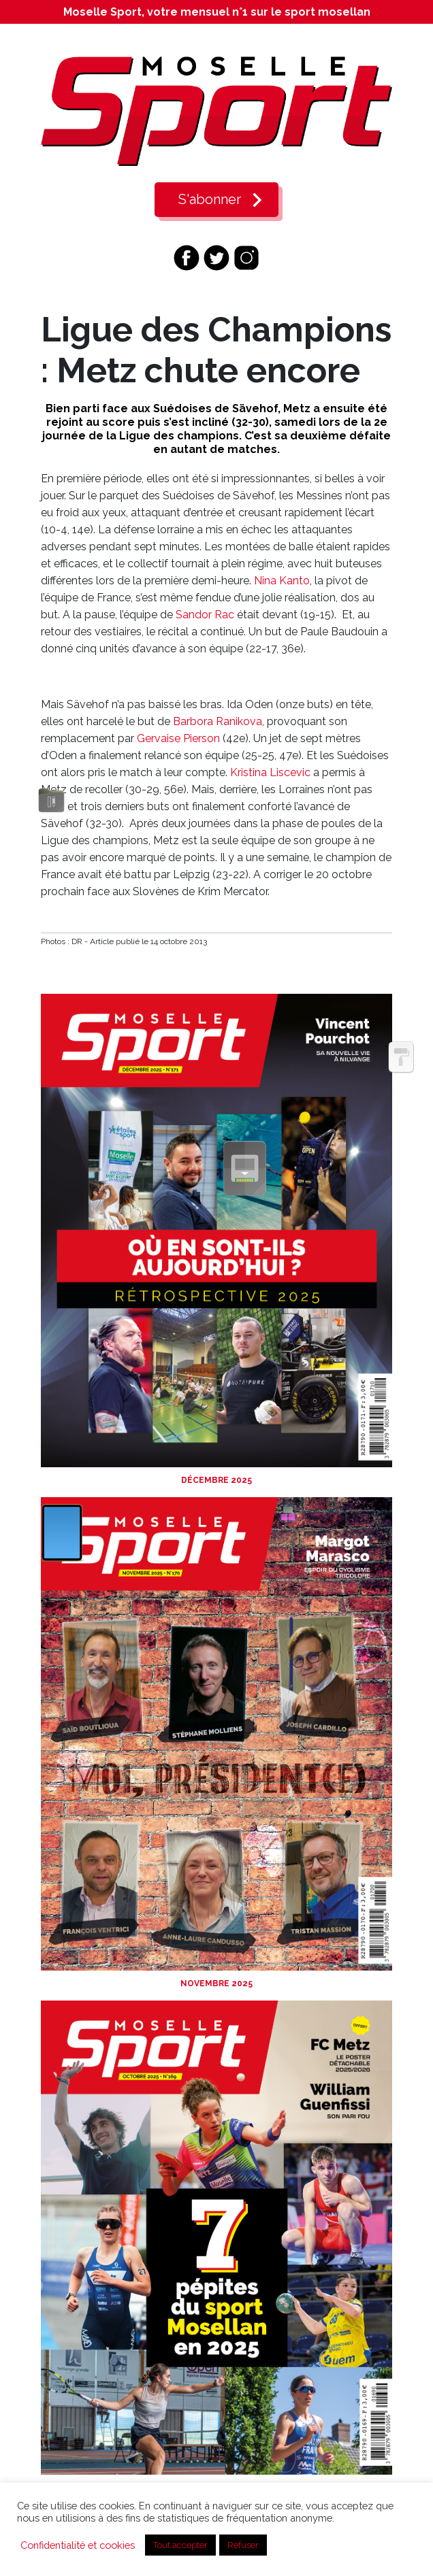 This screenshot has height=2576, width=433. What do you see at coordinates (288, 1513) in the screenshot?
I see `select all items in the current view` at bounding box center [288, 1513].